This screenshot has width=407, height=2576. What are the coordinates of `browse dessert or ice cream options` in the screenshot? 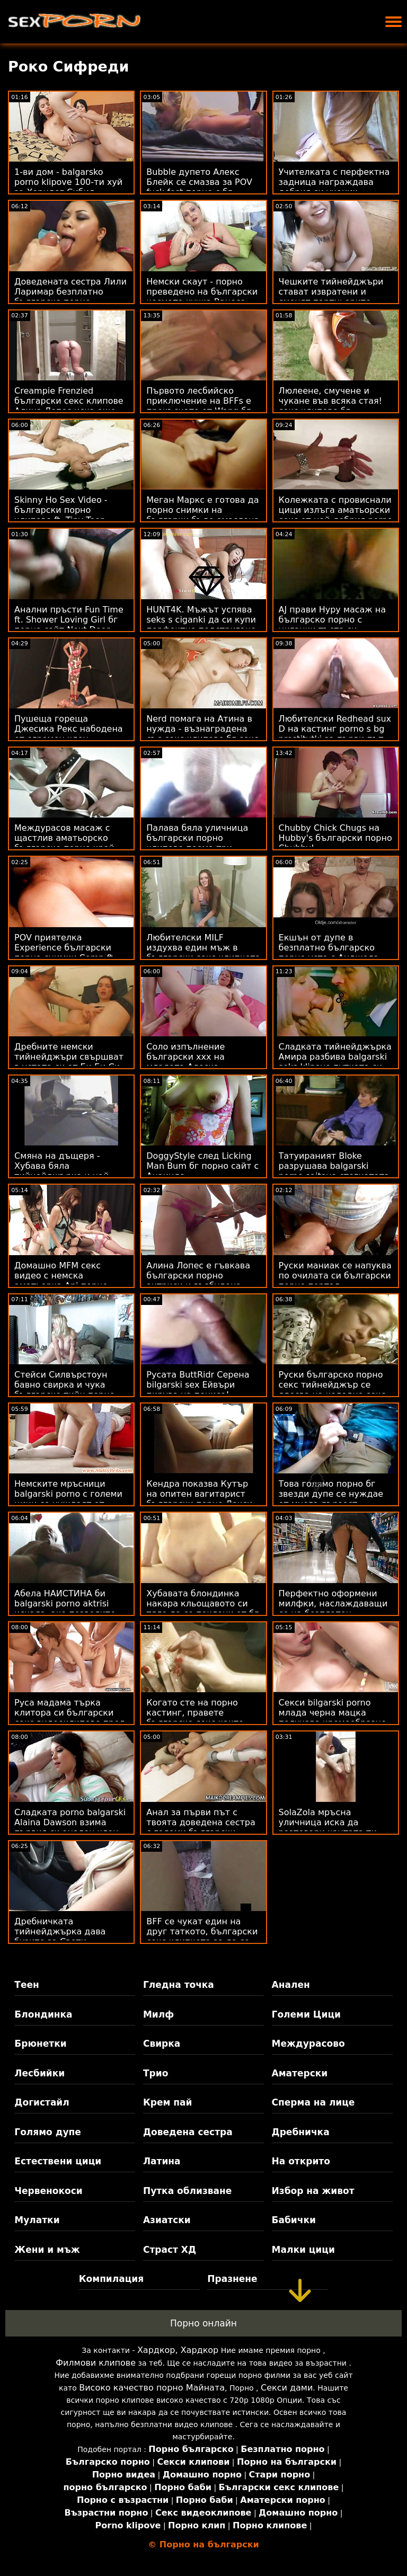 It's located at (316, 1481).